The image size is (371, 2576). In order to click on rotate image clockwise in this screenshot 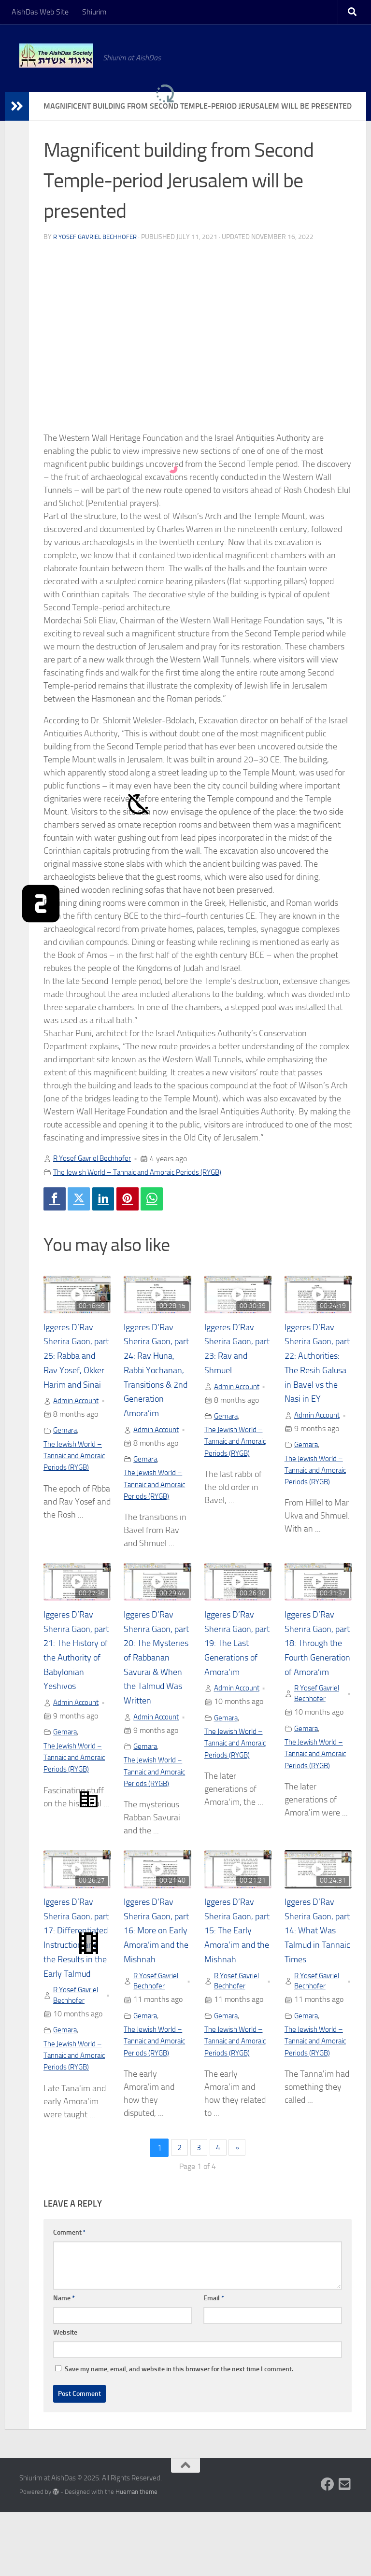, I will do `click(165, 93)`.